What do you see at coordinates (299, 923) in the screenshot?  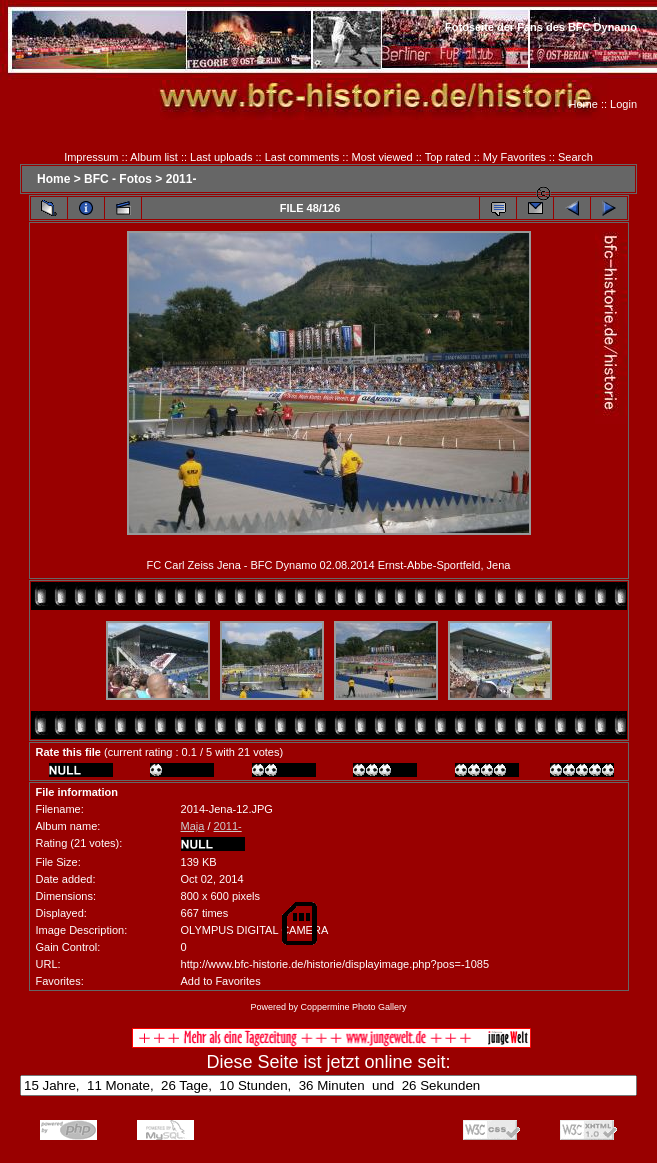 I see `access external storage or sd card` at bounding box center [299, 923].